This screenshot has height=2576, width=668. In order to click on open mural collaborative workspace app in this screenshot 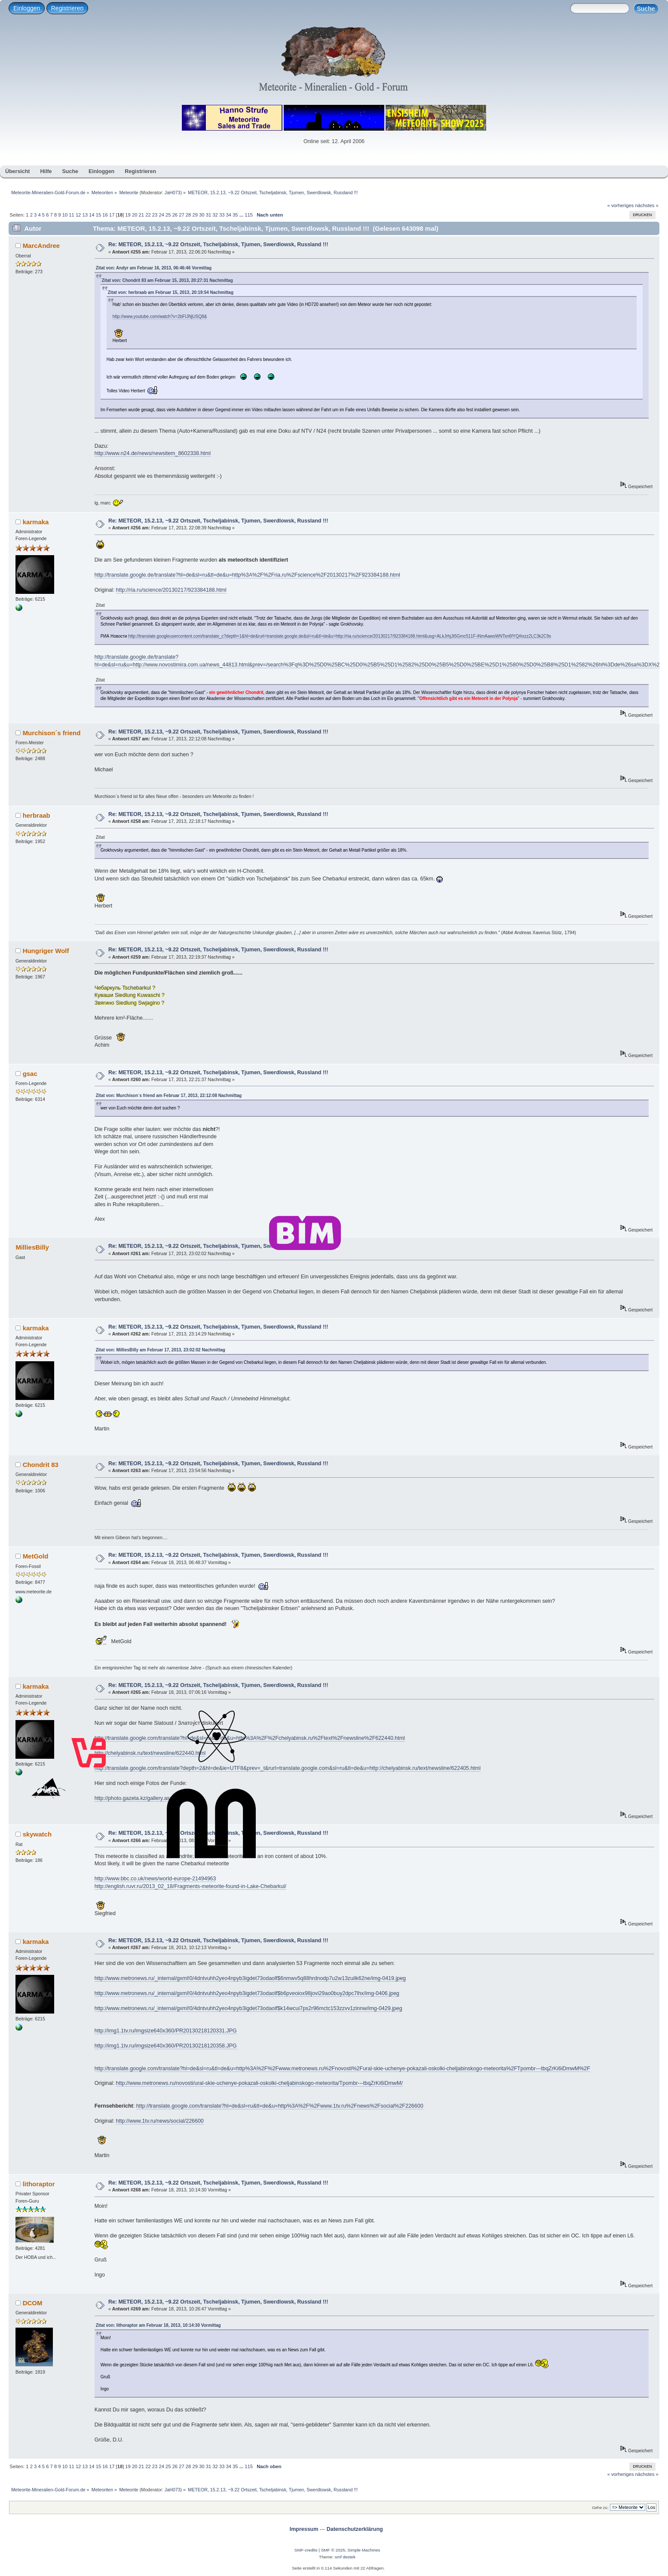, I will do `click(211, 1823)`.